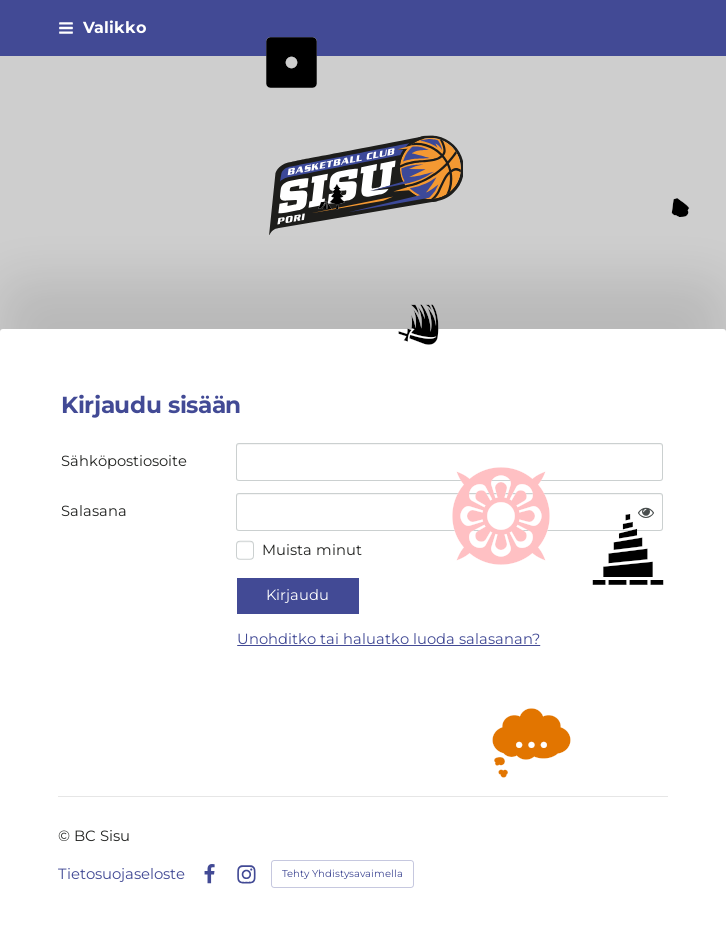 The image size is (726, 936). Describe the element at coordinates (418, 324) in the screenshot. I see `perform a slash attack in combat` at that location.